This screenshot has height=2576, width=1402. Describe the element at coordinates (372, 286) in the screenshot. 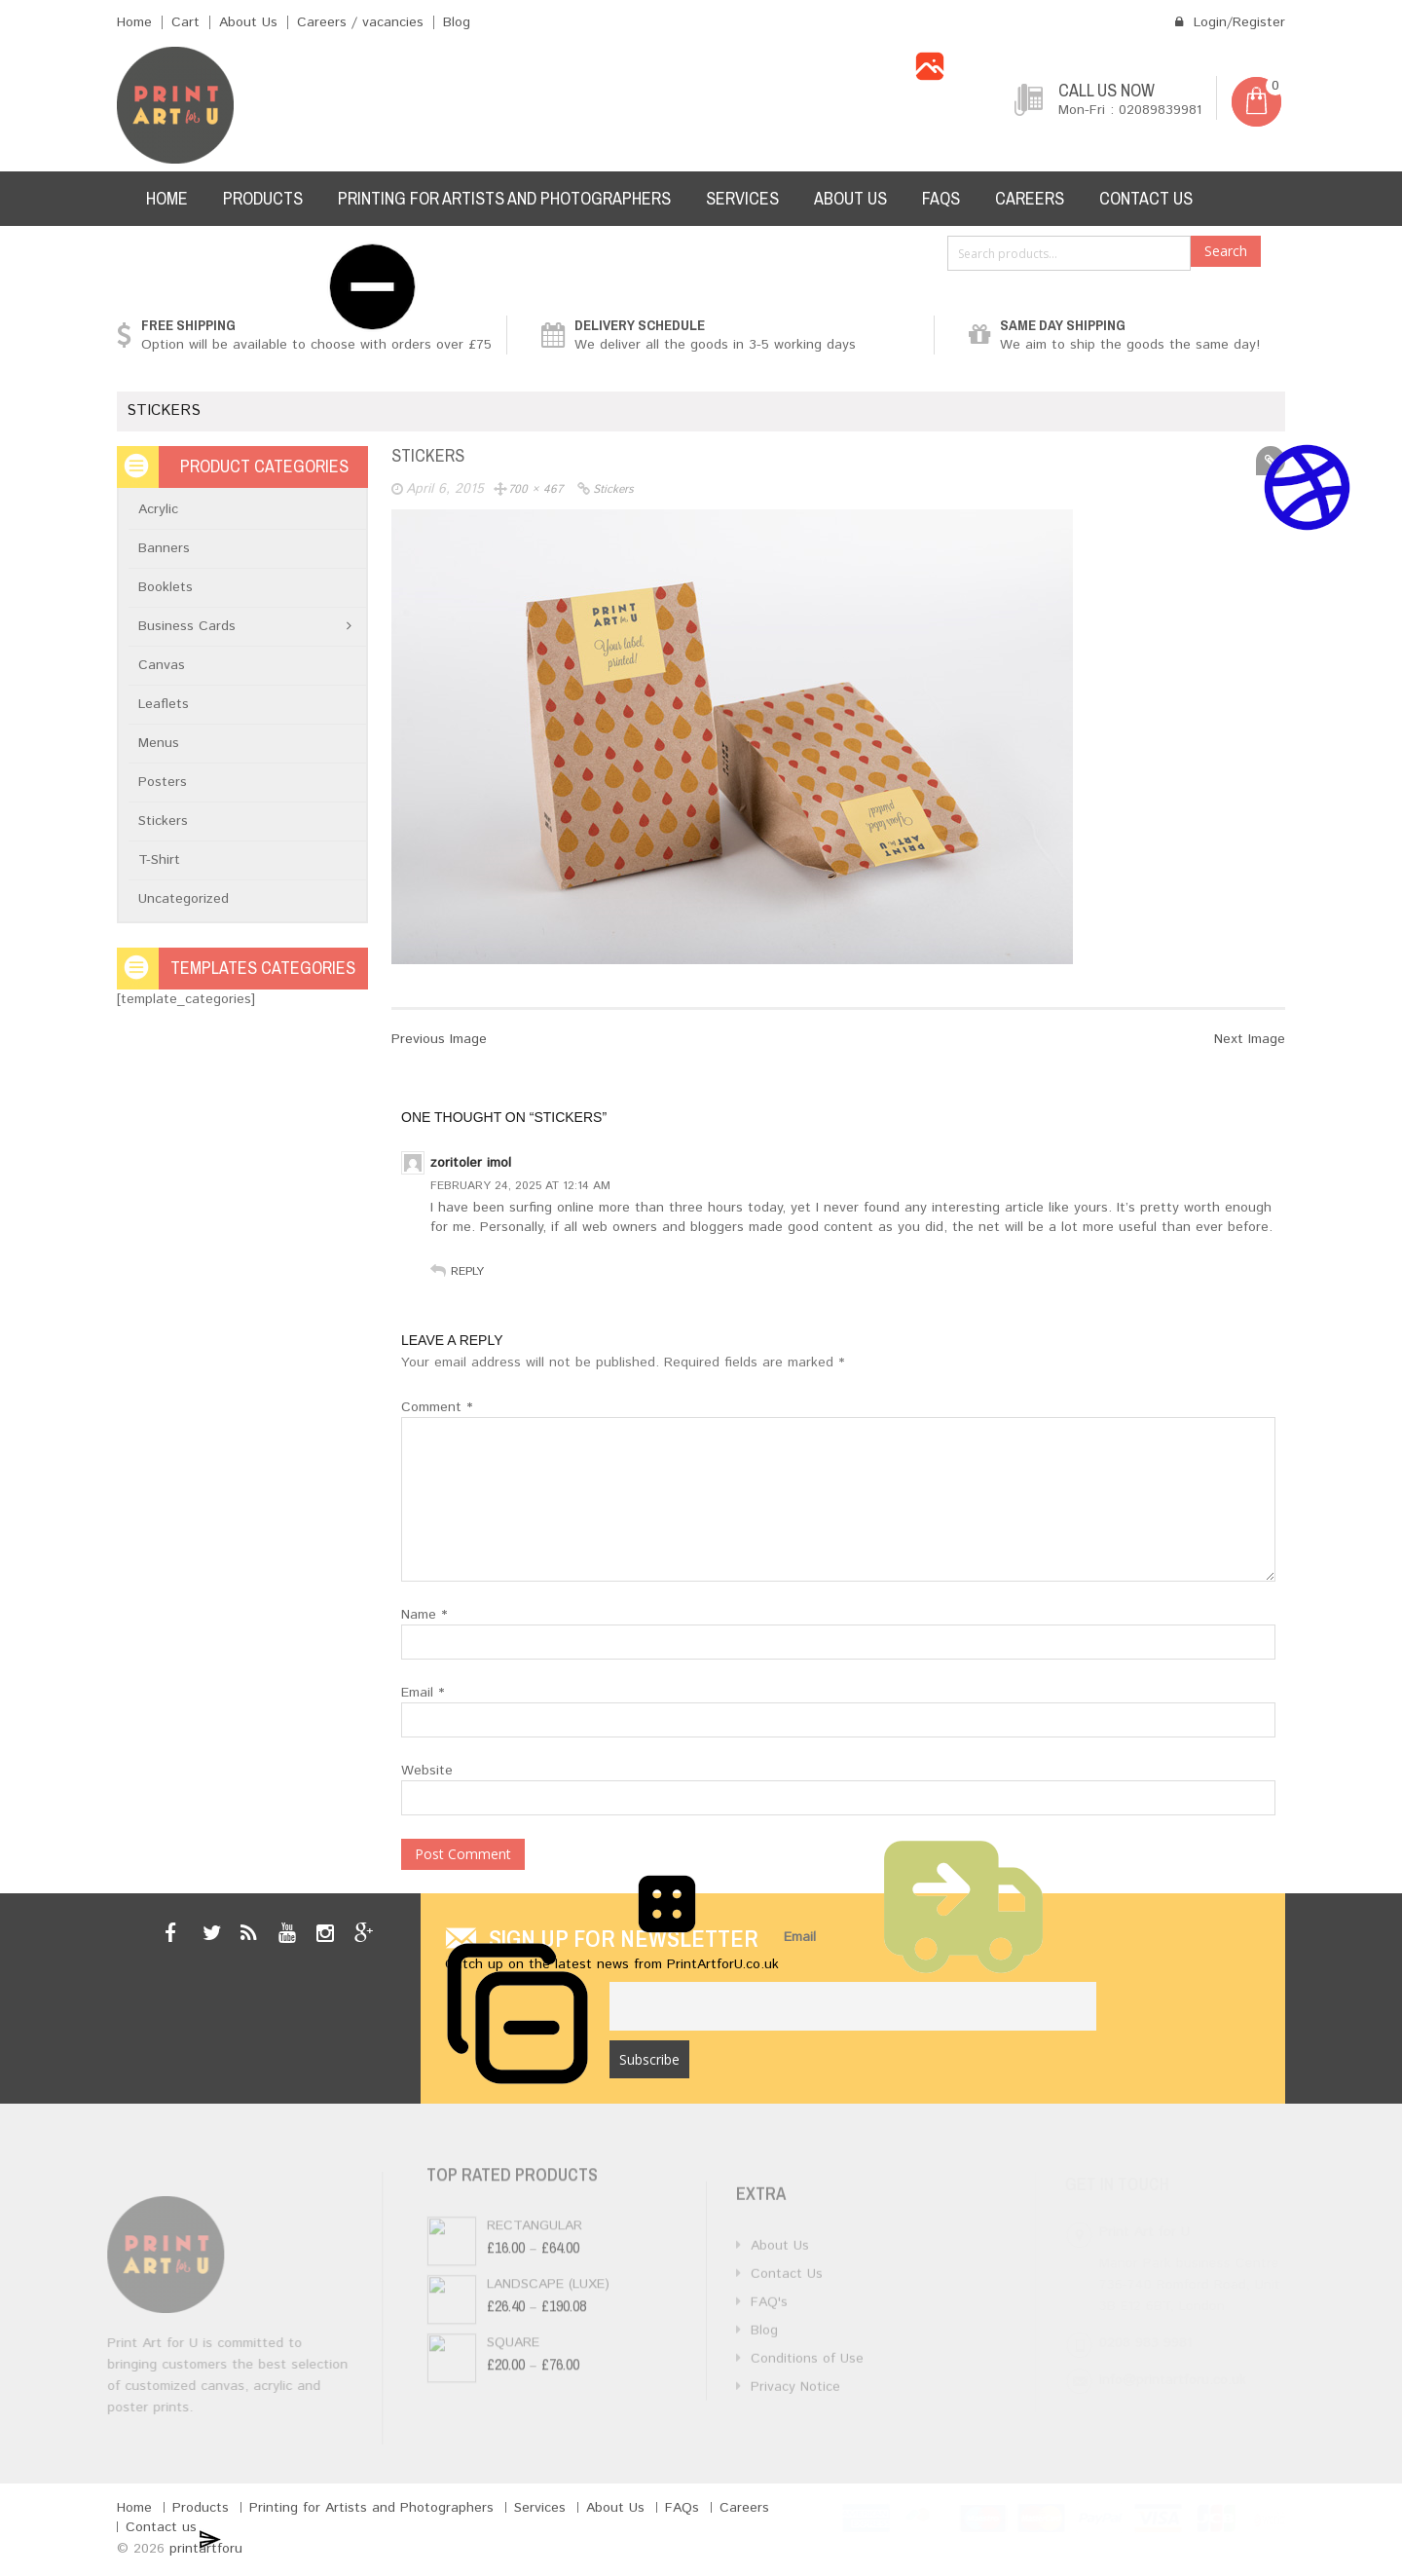

I see `do not disturb mode is enabled` at that location.